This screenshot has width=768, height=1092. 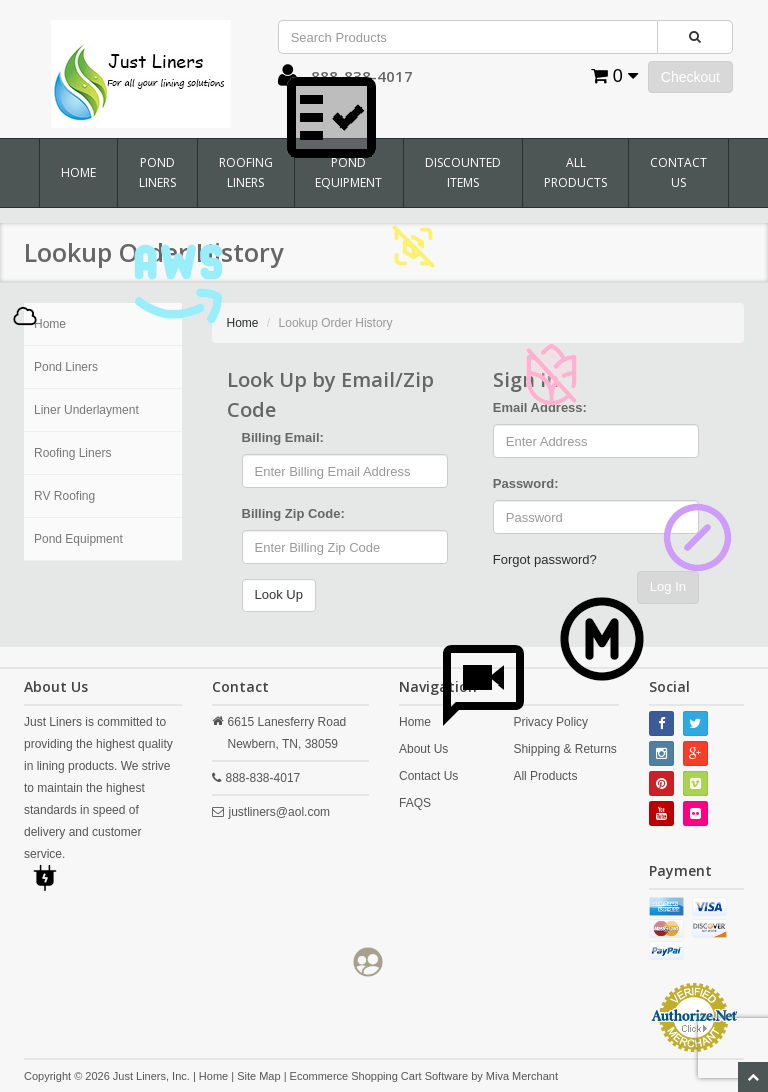 I want to click on metro or subway transit indicator, so click(x=602, y=639).